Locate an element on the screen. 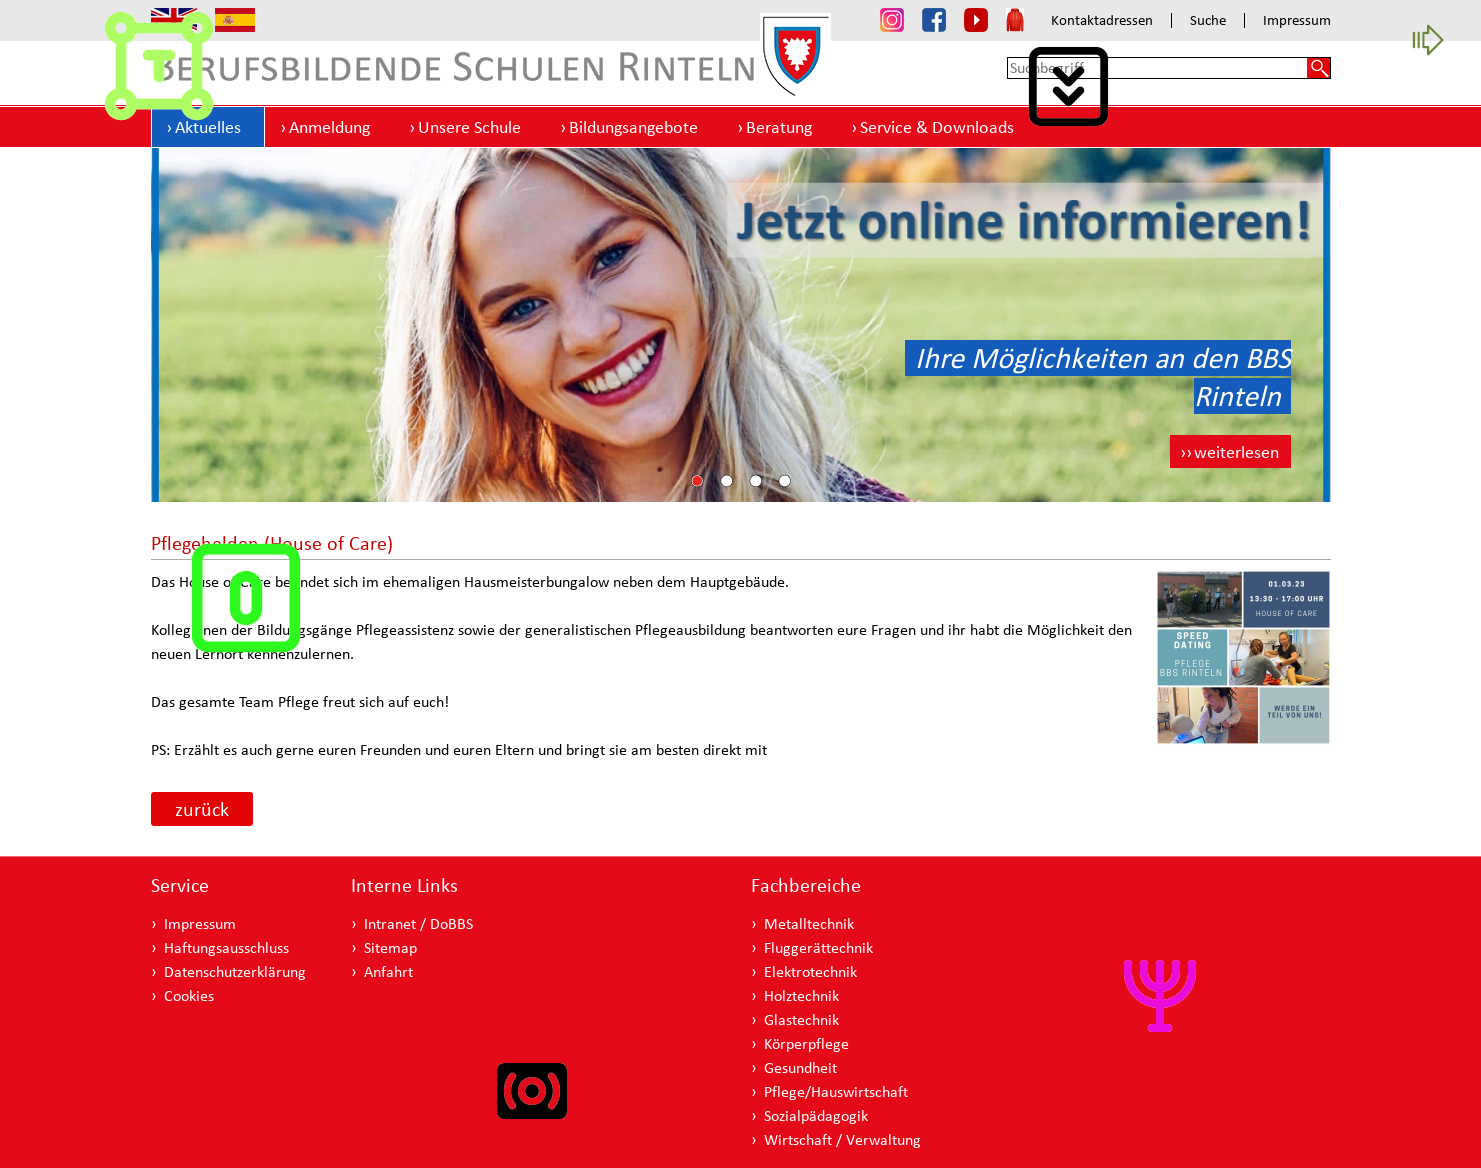 Image resolution: width=1481 pixels, height=1168 pixels. indicates zero items or empty count is located at coordinates (246, 598).